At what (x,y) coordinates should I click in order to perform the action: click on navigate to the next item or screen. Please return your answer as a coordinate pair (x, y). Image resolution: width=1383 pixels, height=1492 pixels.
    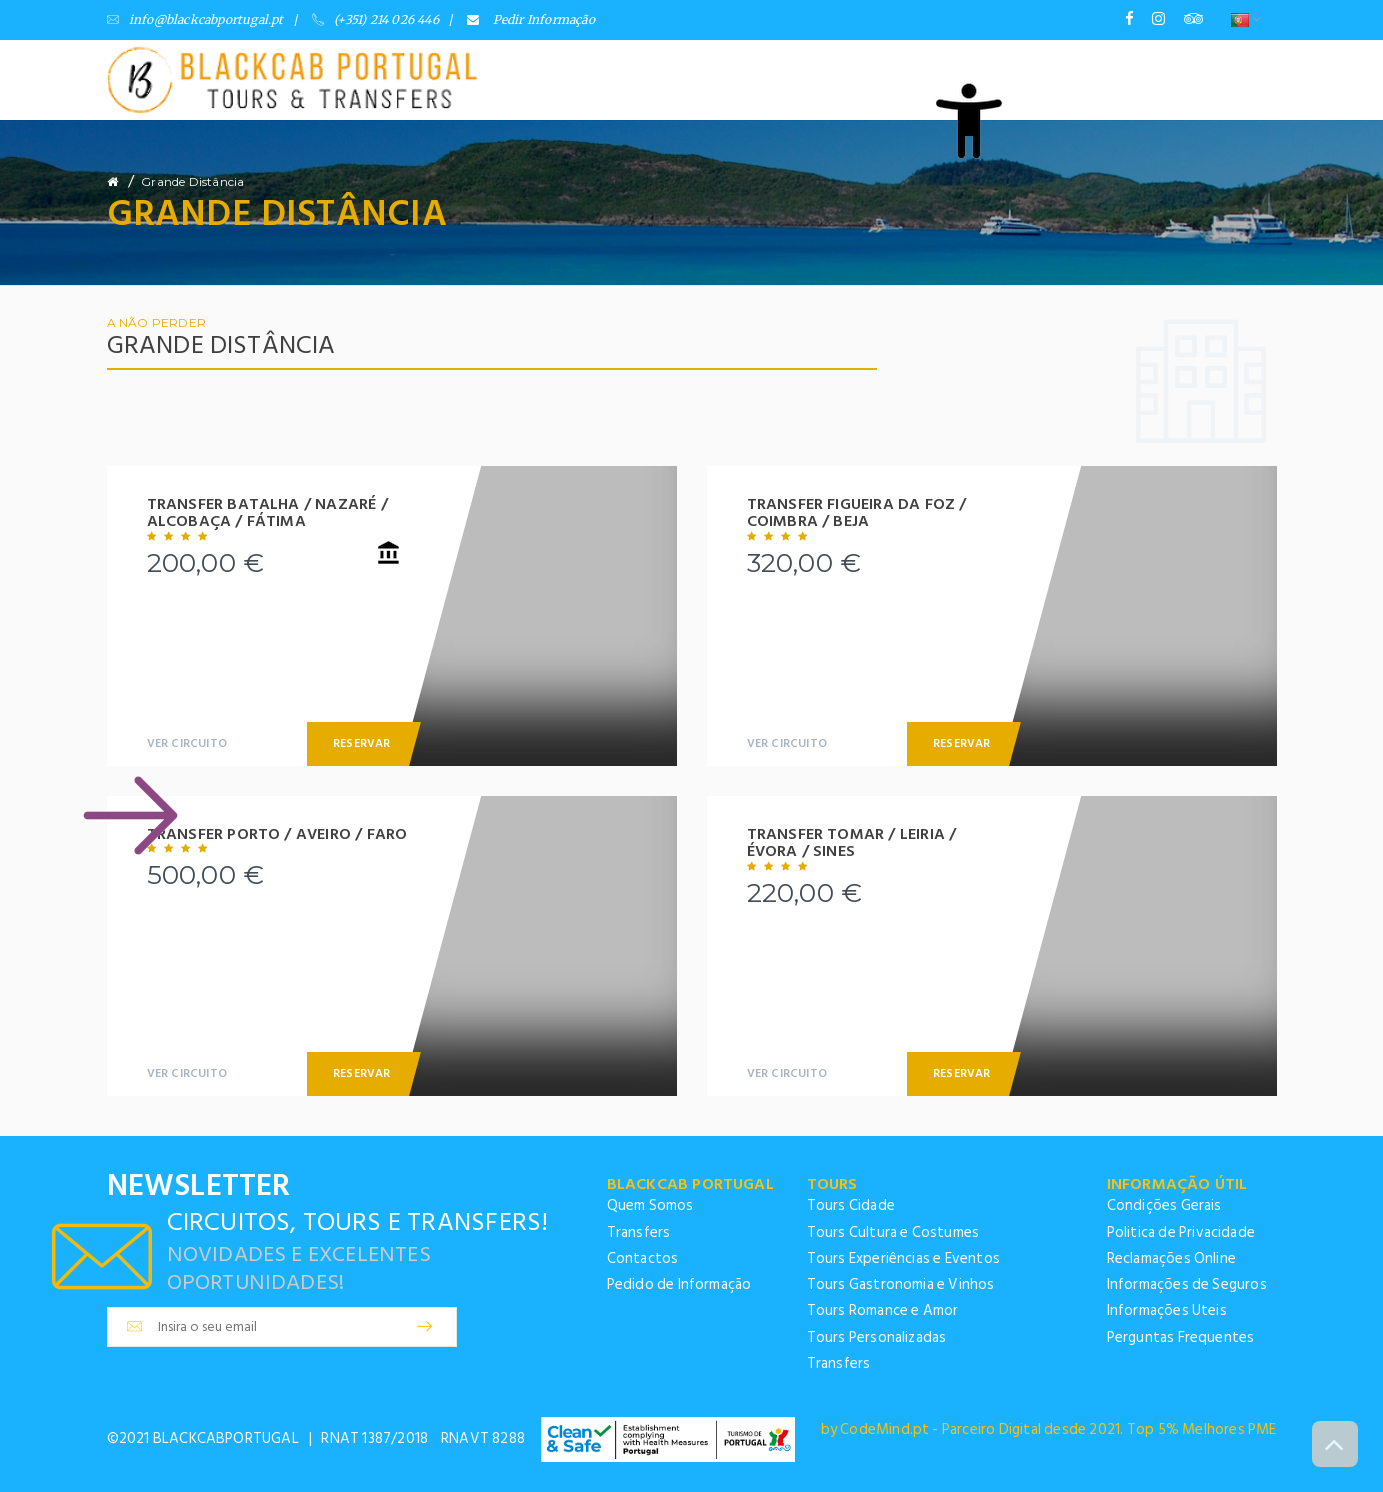
    Looking at the image, I should click on (130, 815).